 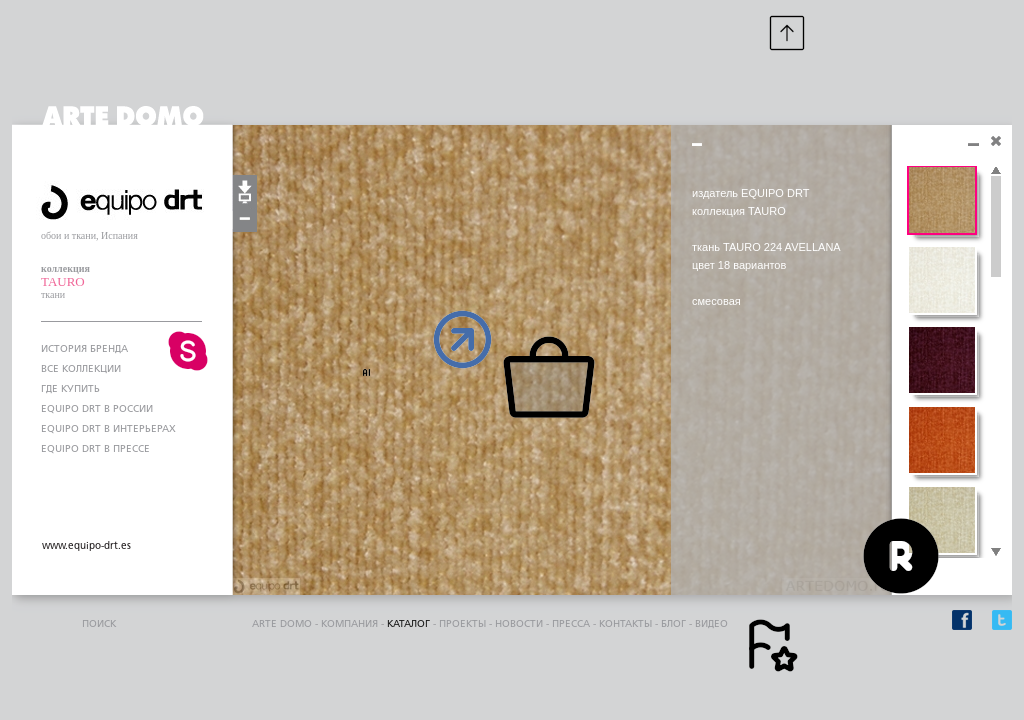 I want to click on open link in new tab or window, so click(x=462, y=339).